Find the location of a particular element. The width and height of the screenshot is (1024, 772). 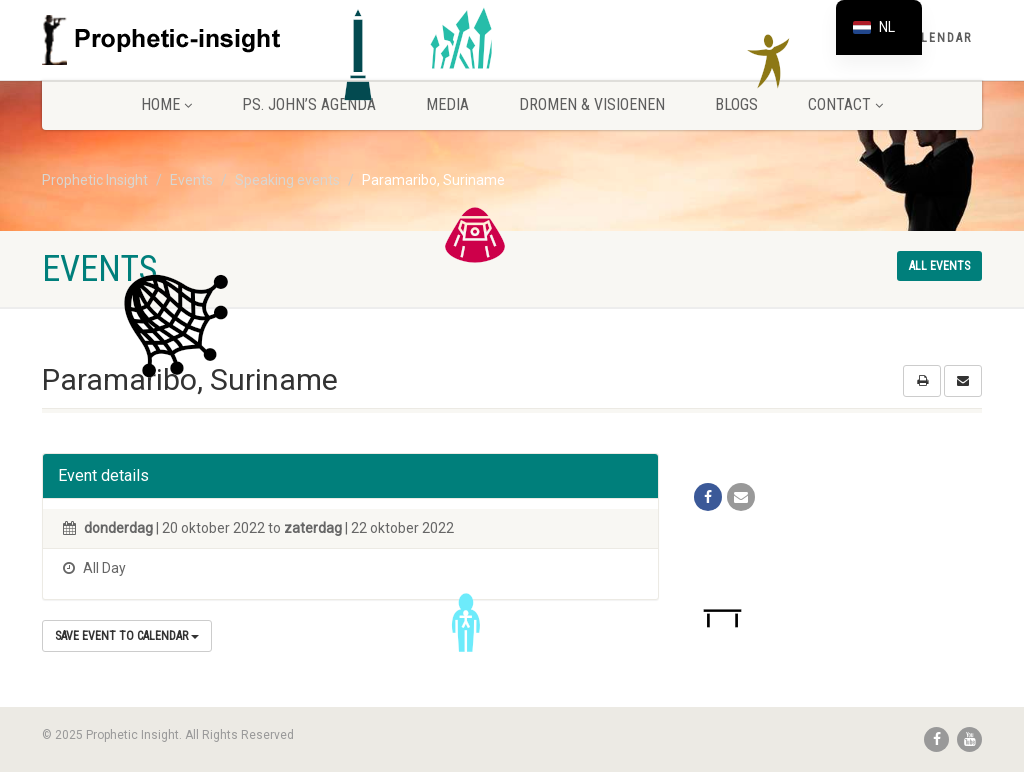

indicates body awareness or wellness features is located at coordinates (768, 61).